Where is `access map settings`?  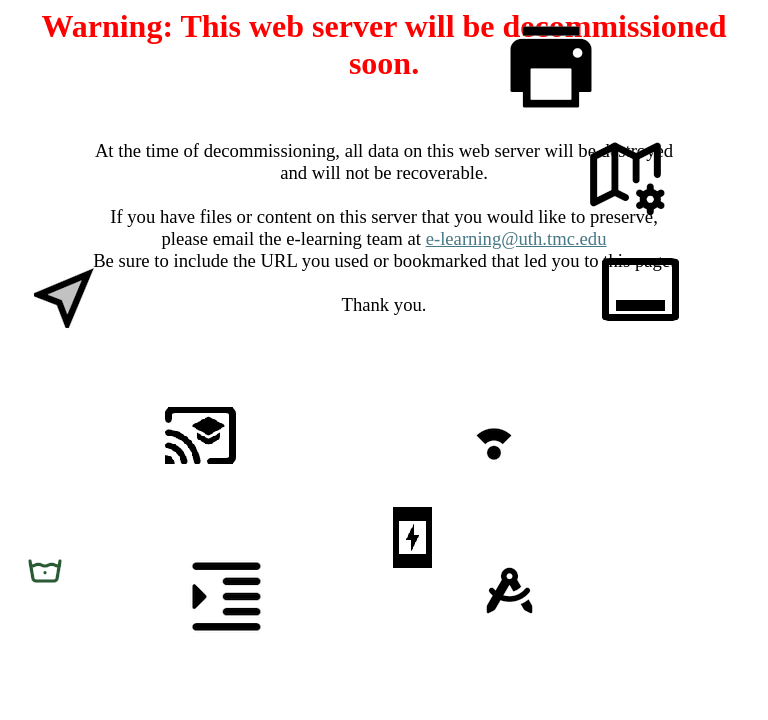 access map settings is located at coordinates (625, 174).